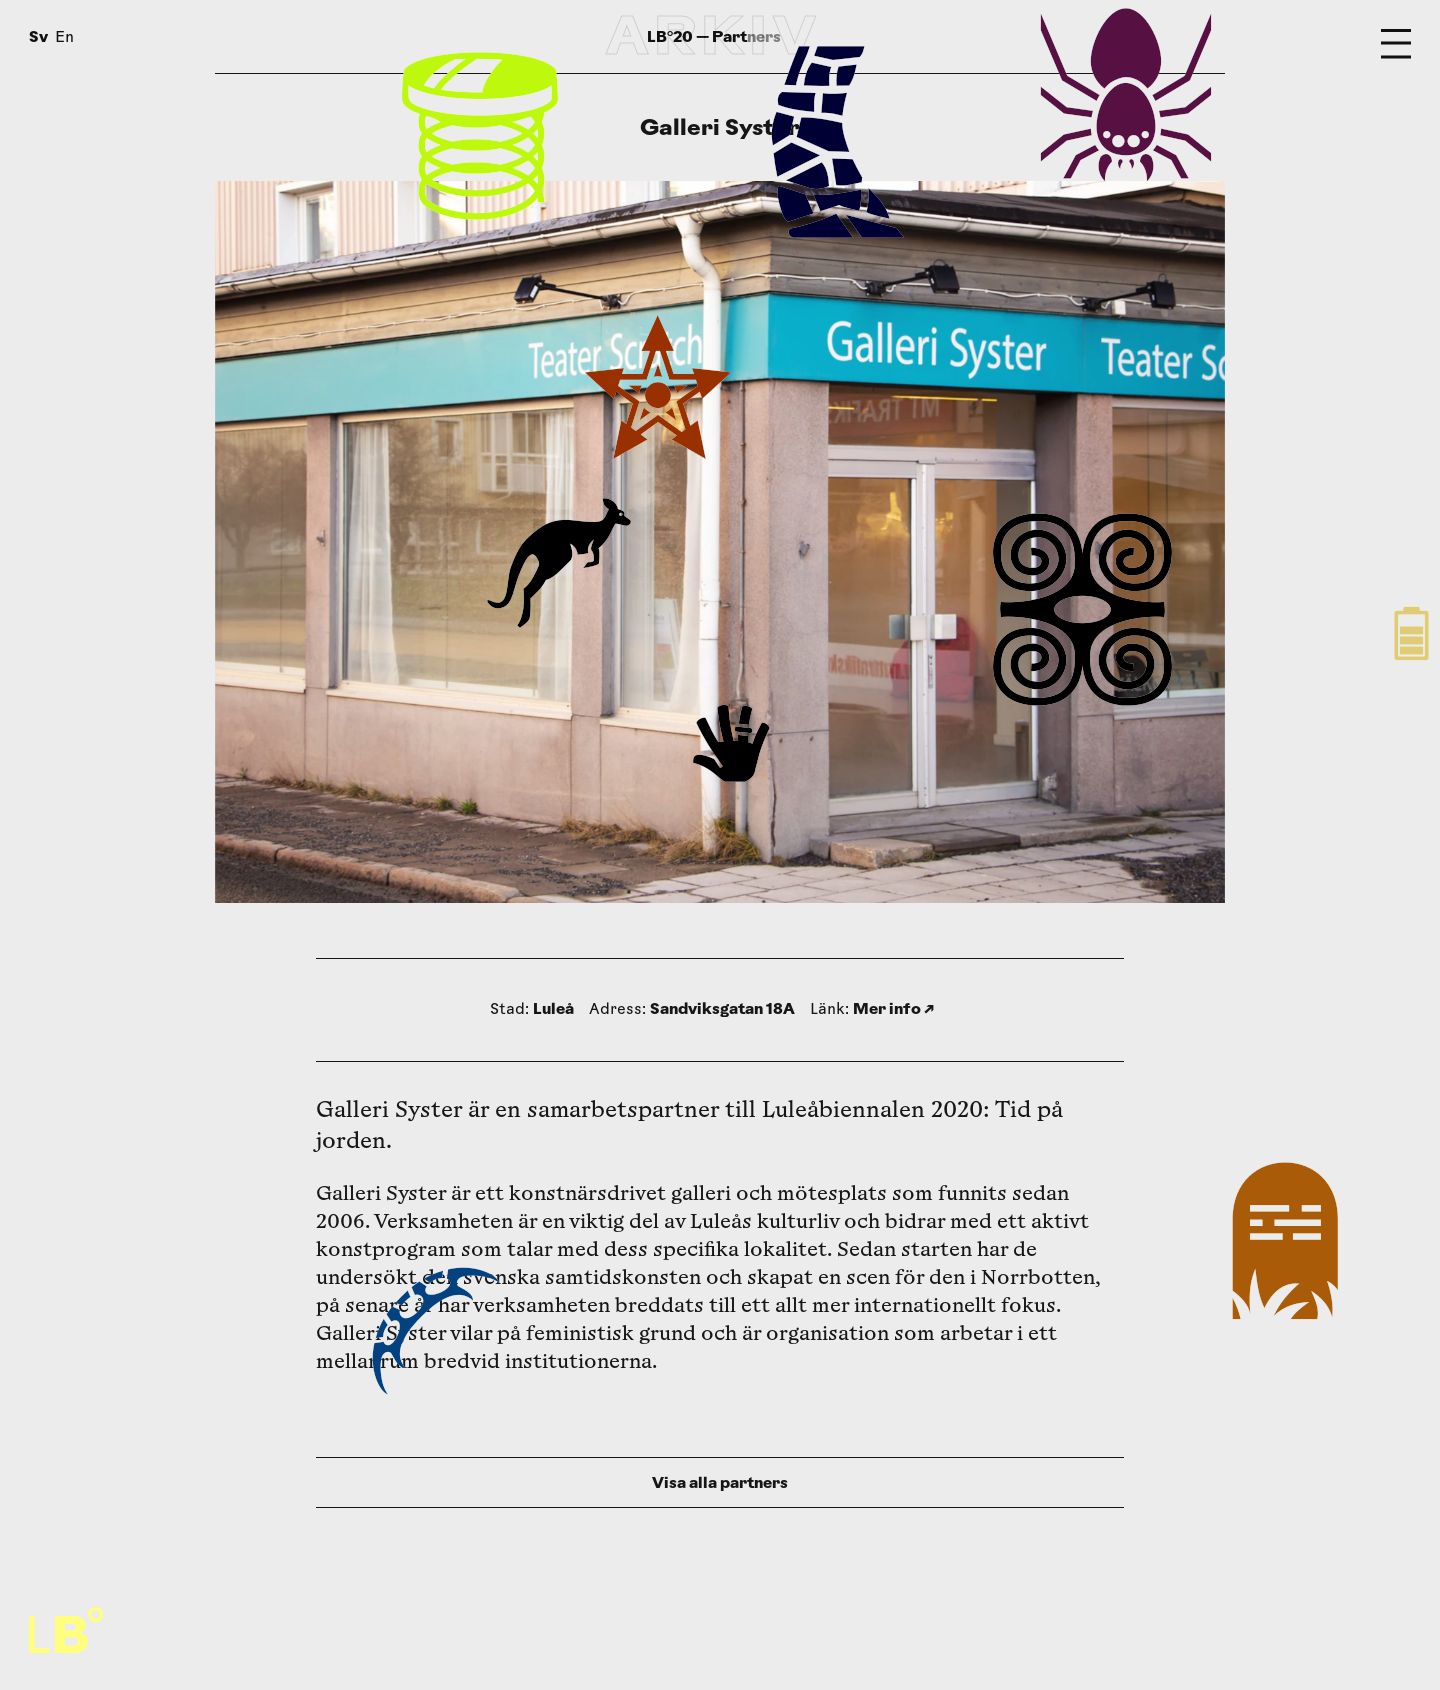 The image size is (1440, 1690). Describe the element at coordinates (1082, 609) in the screenshot. I see `dwennimmen adinkra symbol representing humility and strength` at that location.